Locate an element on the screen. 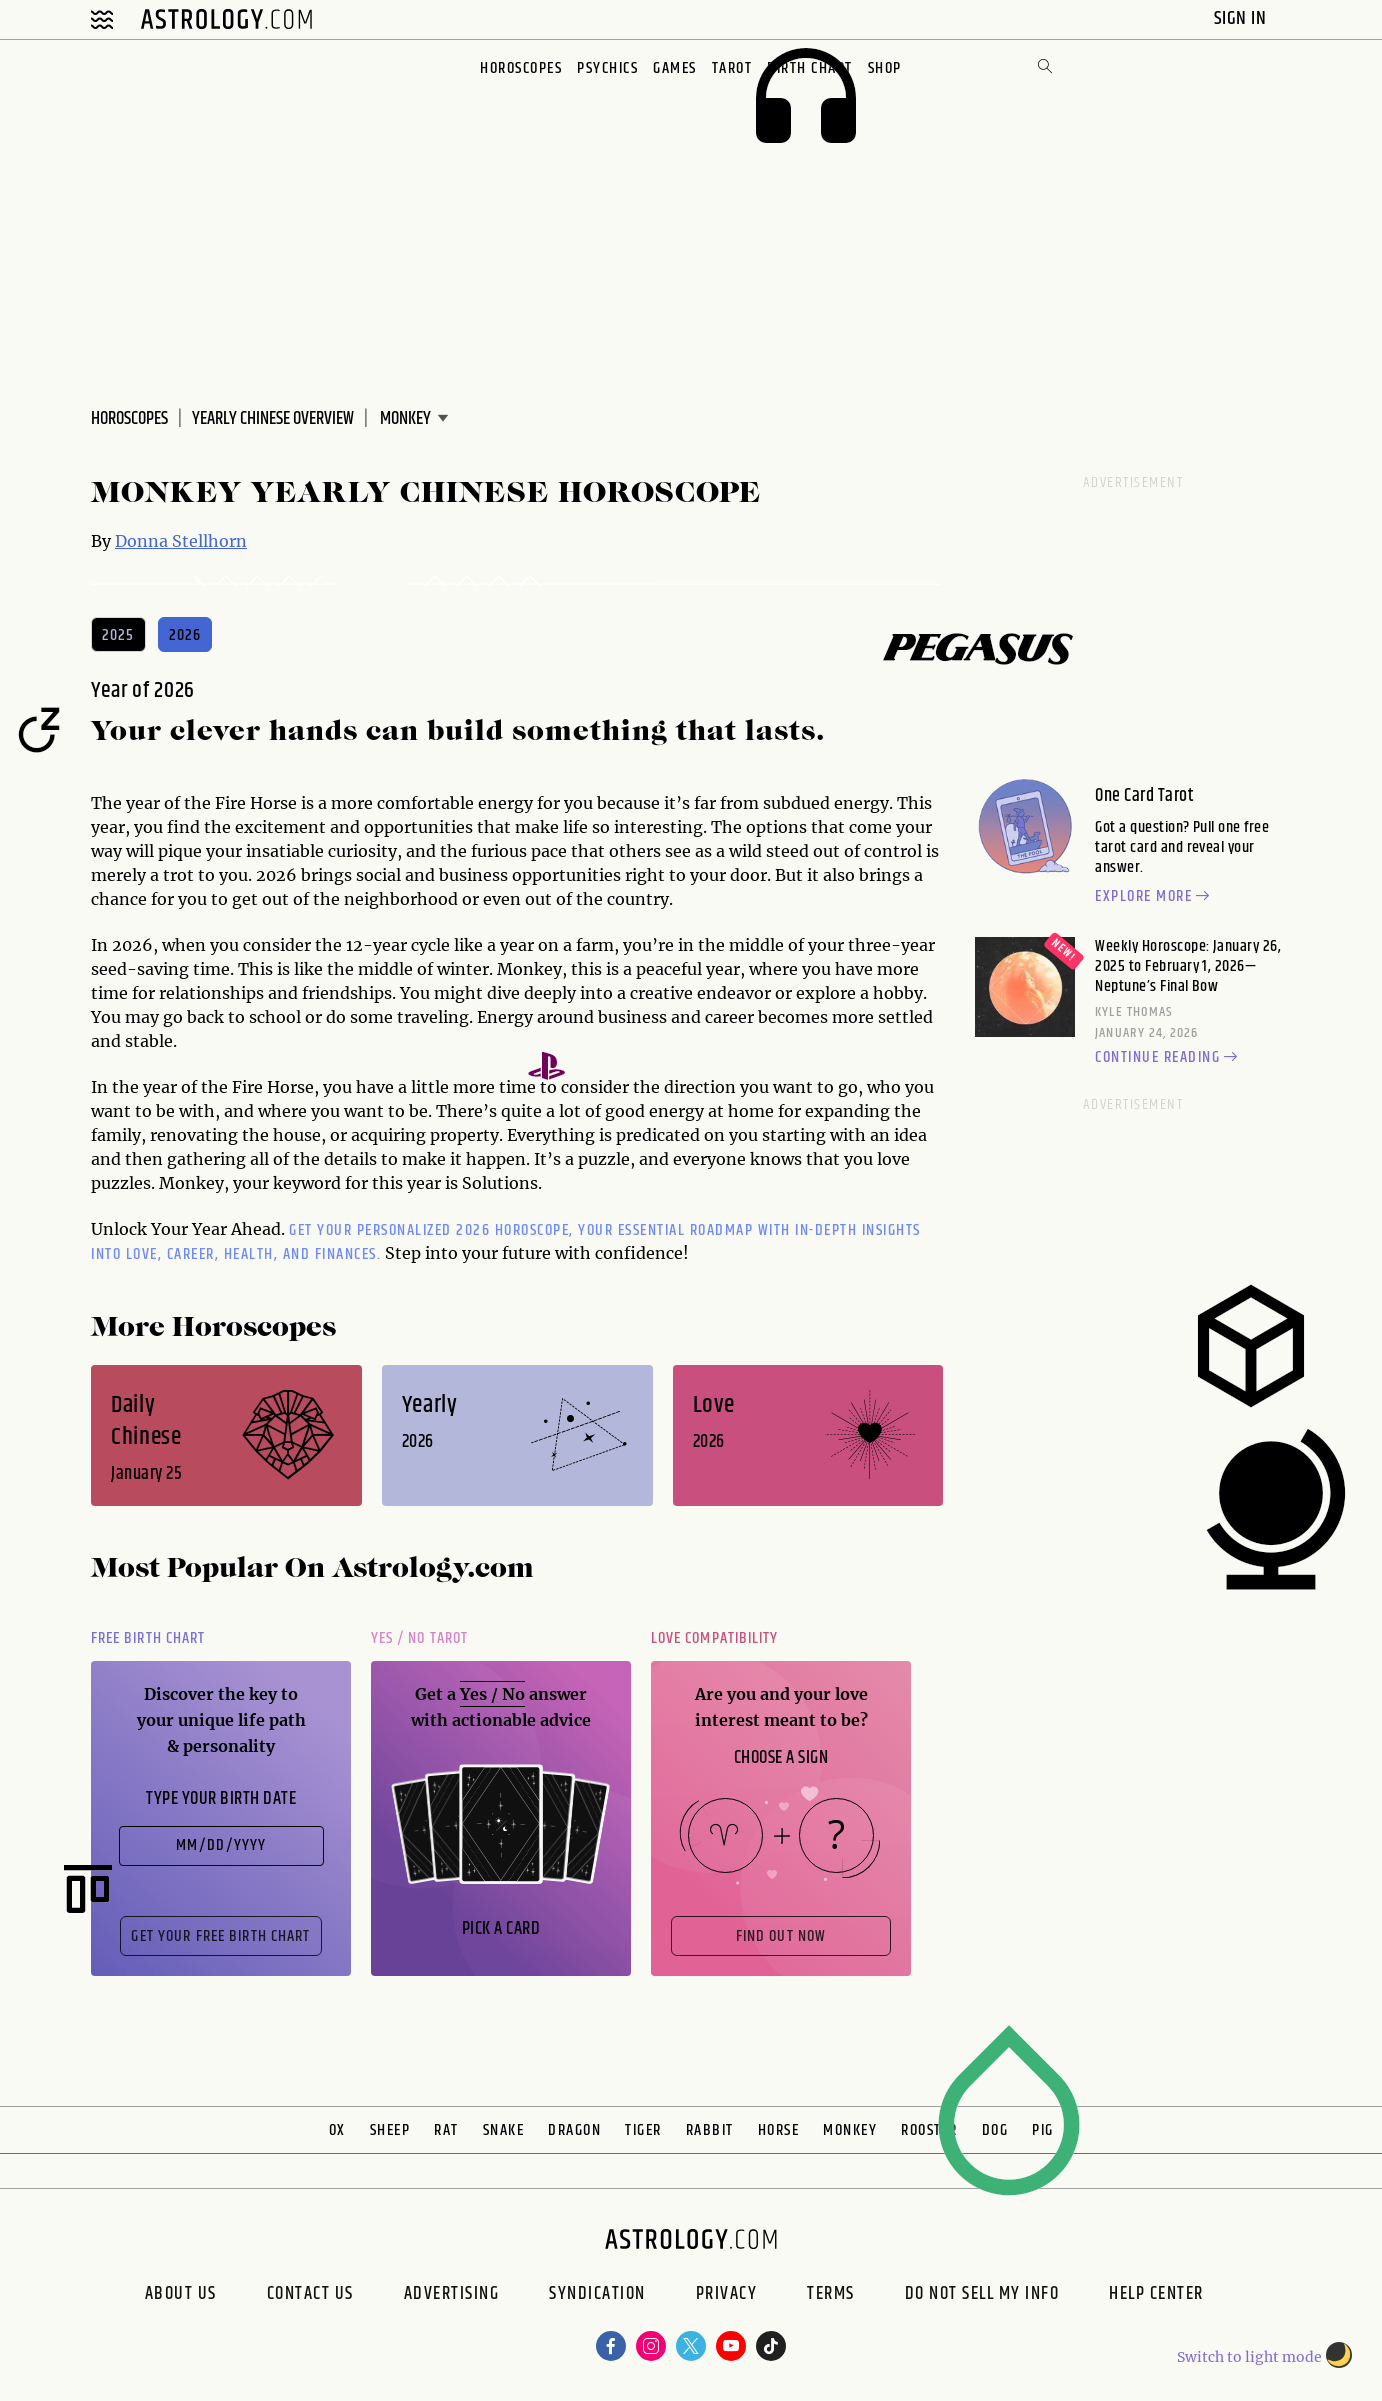 The image size is (1382, 2401). align items to the top edge is located at coordinates (88, 1889).